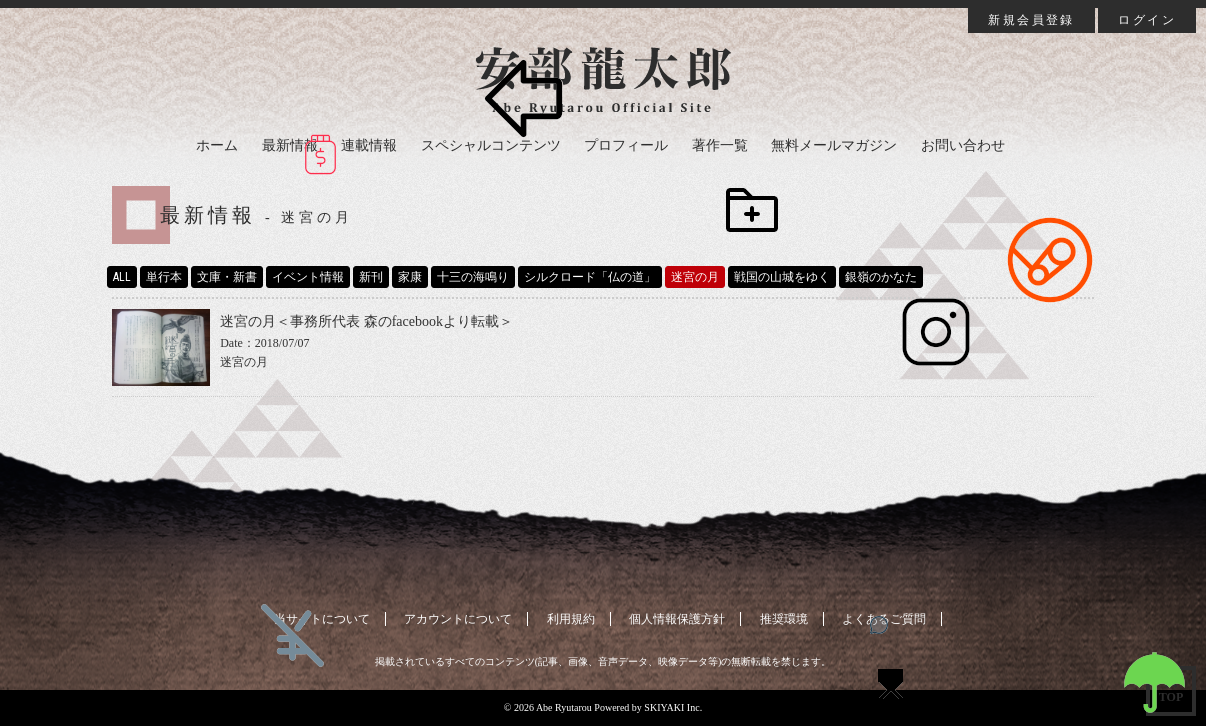 The height and width of the screenshot is (726, 1206). What do you see at coordinates (879, 625) in the screenshot?
I see `open chat or messaging` at bounding box center [879, 625].